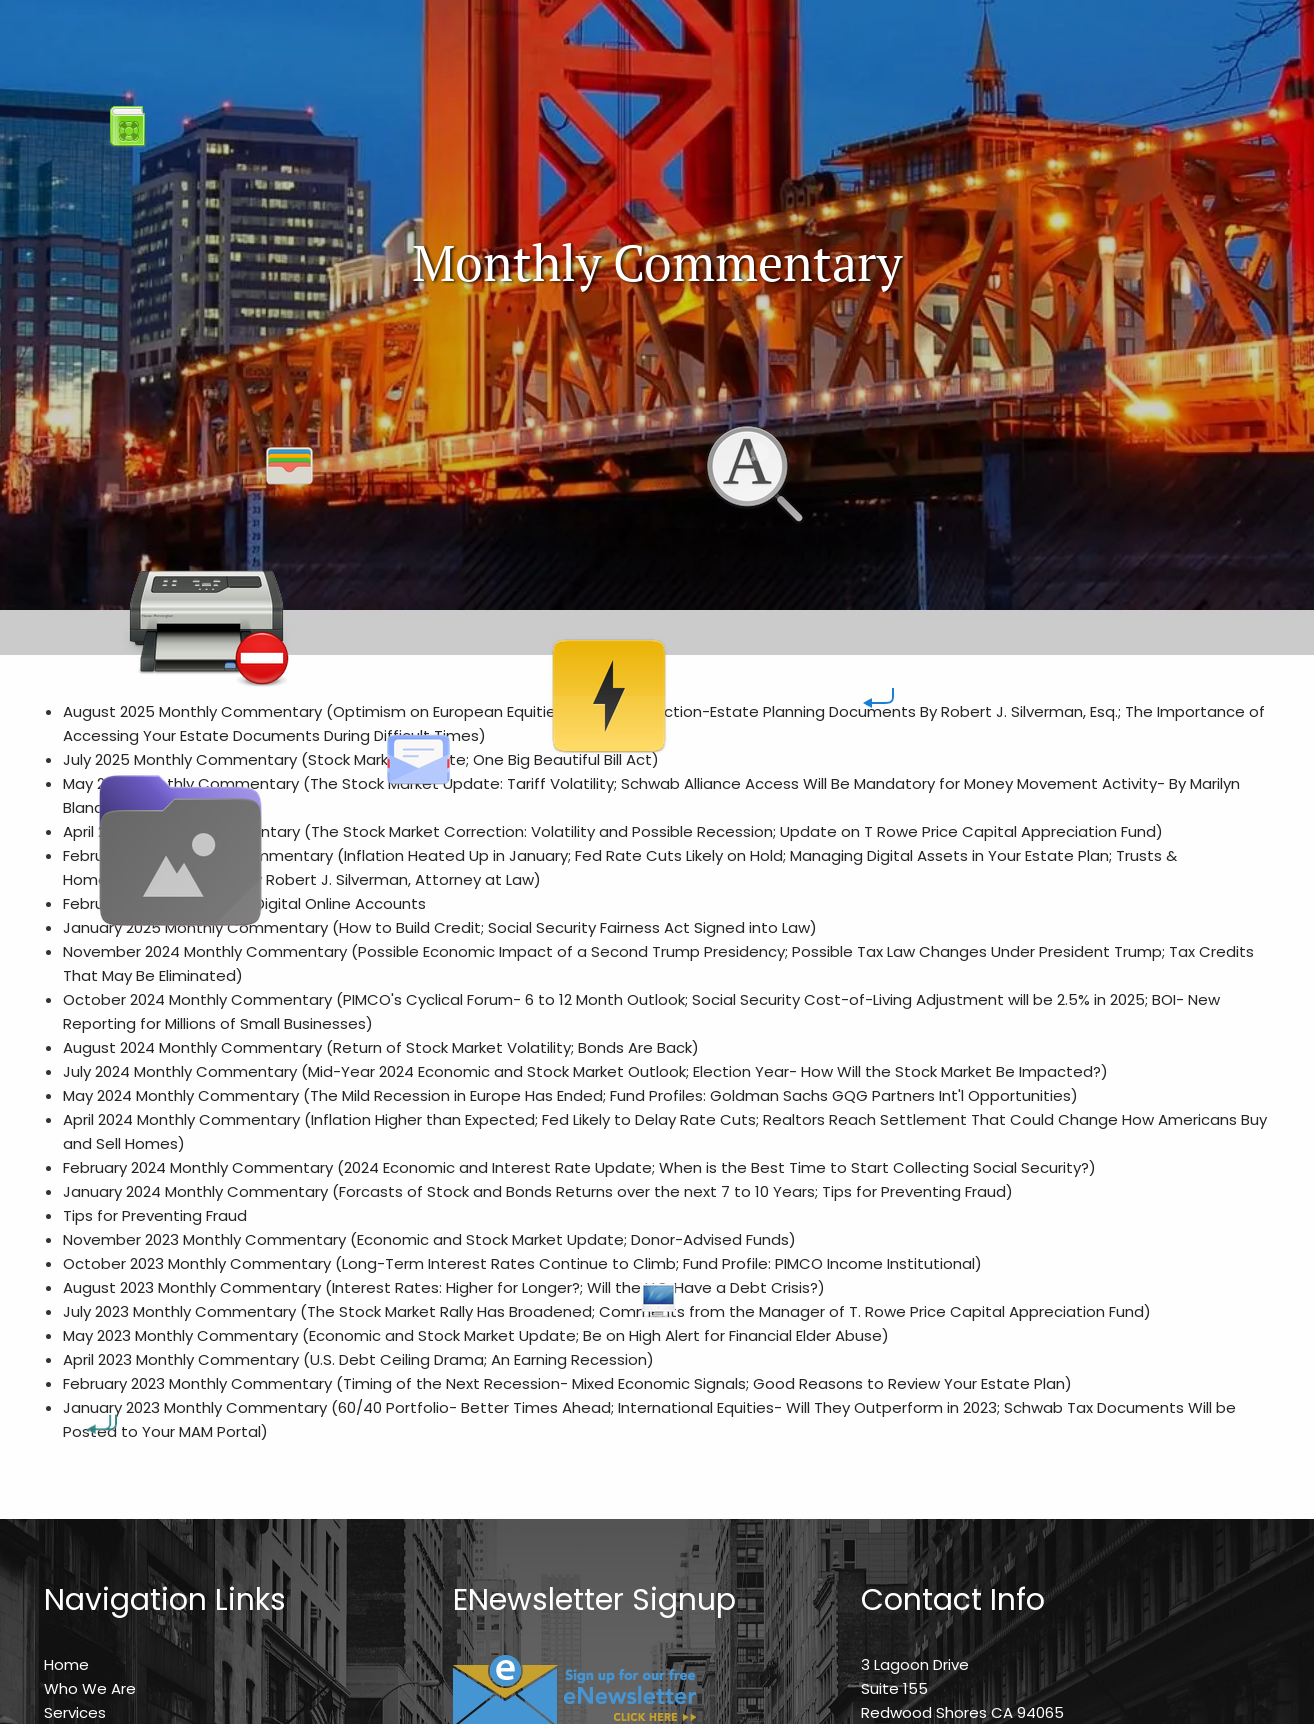 This screenshot has width=1314, height=1724. What do you see at coordinates (206, 618) in the screenshot?
I see `indicates a printer error or malfunction` at bounding box center [206, 618].